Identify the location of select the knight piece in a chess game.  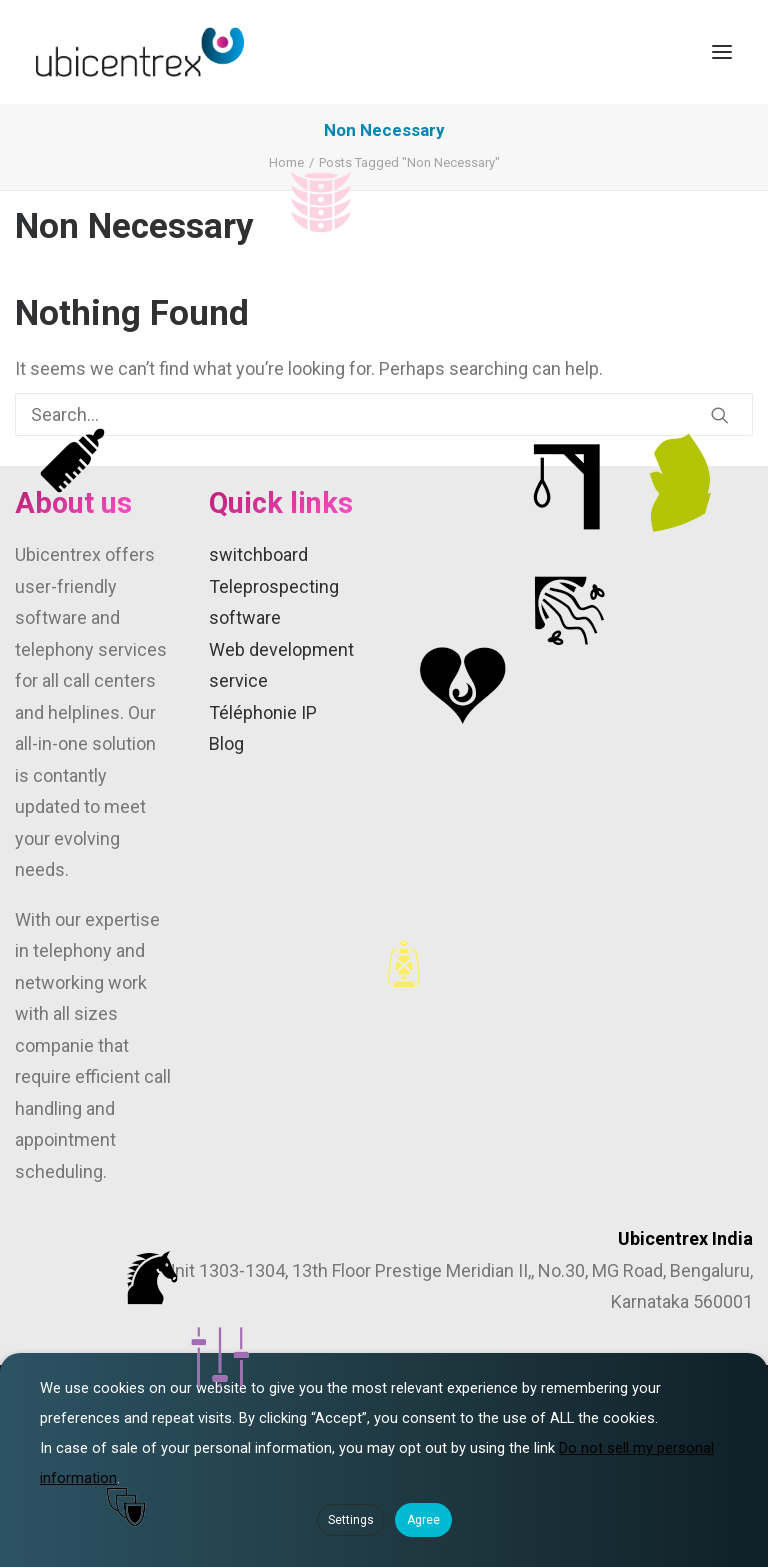
(154, 1278).